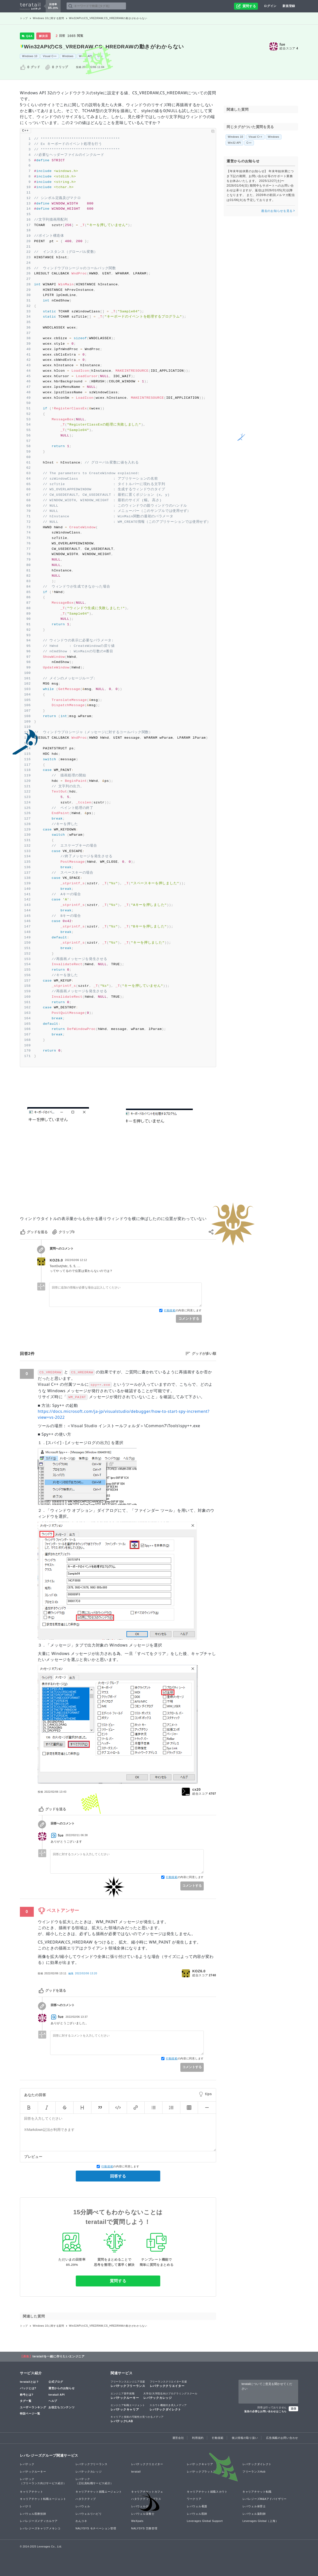 Image resolution: width=318 pixels, height=2576 pixels. Describe the element at coordinates (91, 1804) in the screenshot. I see `indicates race finish or completion` at that location.